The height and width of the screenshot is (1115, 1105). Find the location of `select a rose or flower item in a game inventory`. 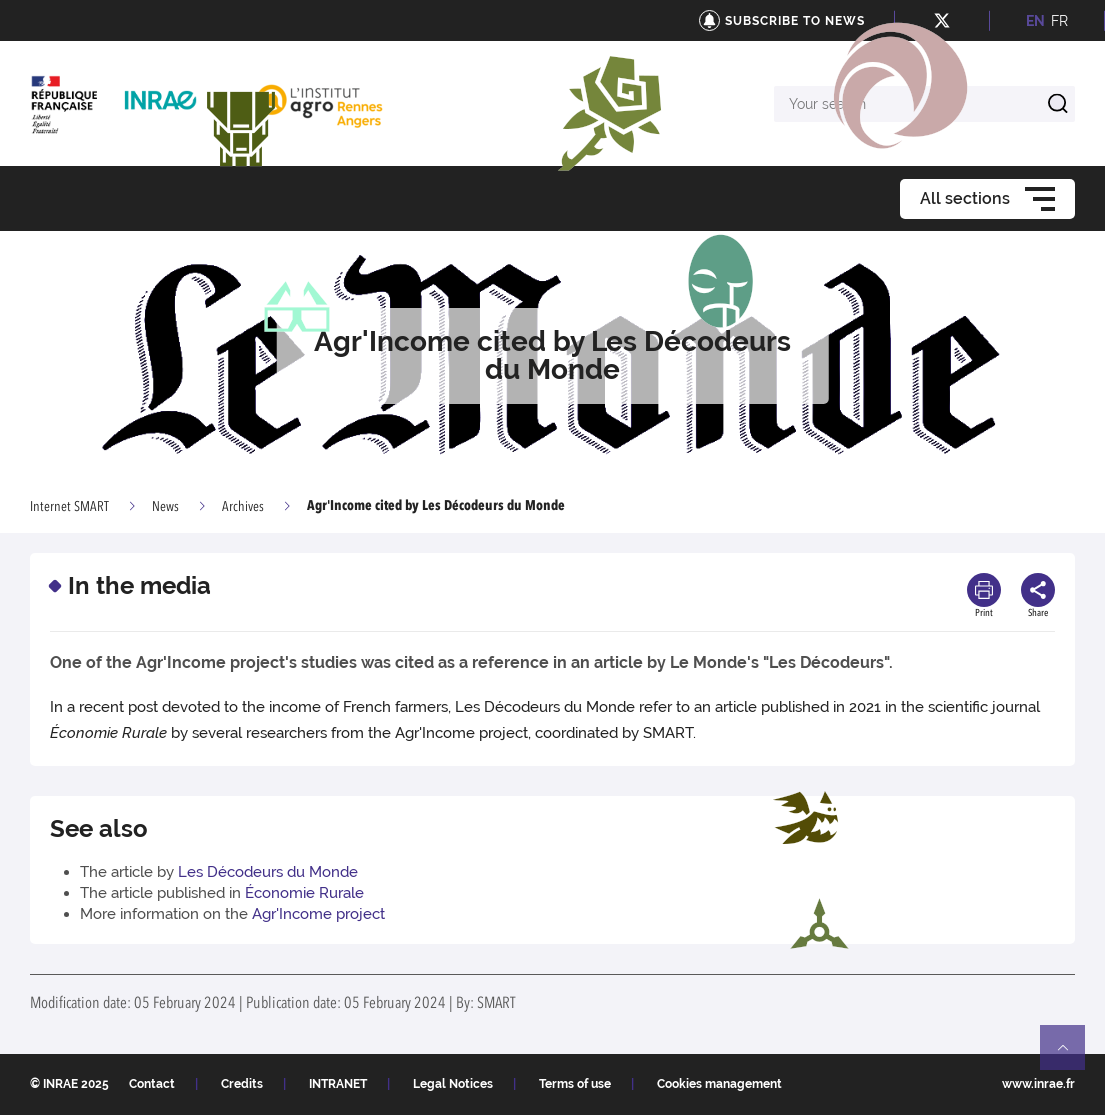

select a rose or flower item in a game inventory is located at coordinates (604, 113).